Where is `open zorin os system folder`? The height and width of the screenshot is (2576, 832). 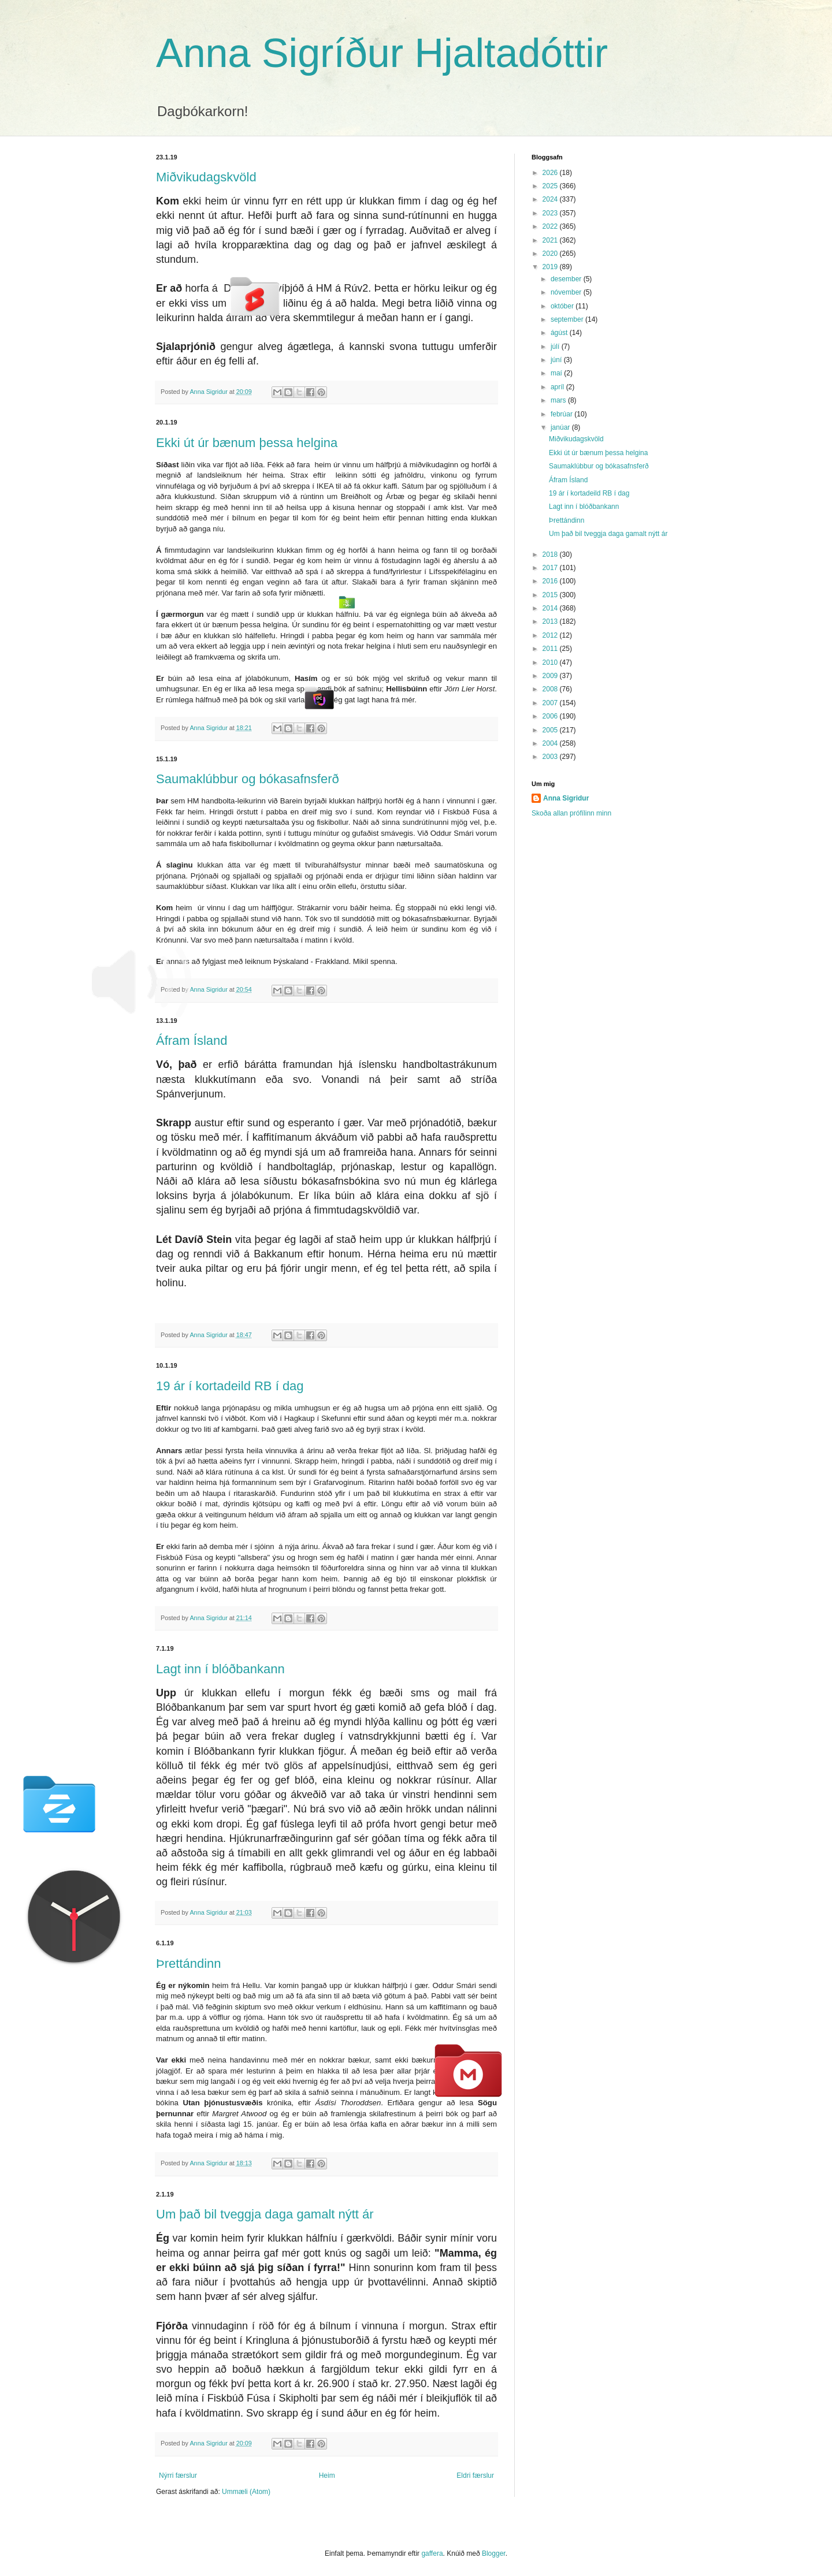
open zorin os system folder is located at coordinates (59, 1806).